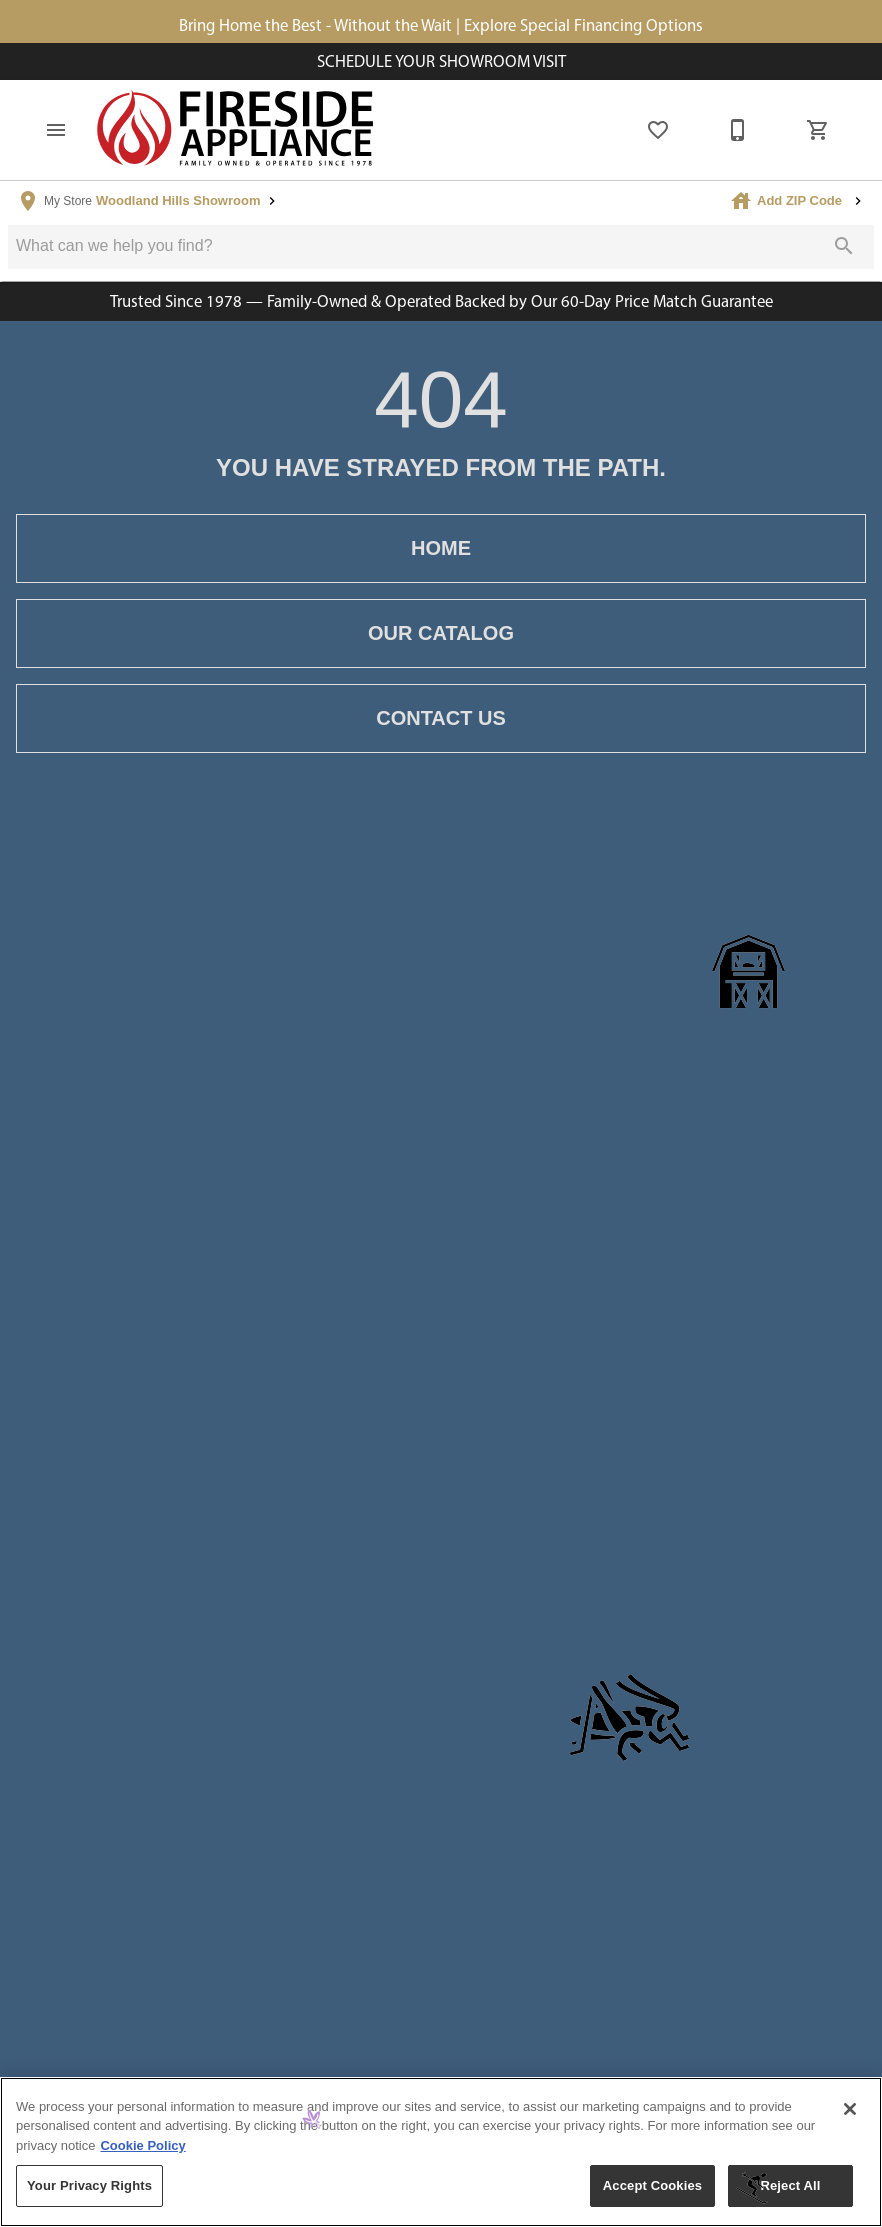  I want to click on represents nature or environmental content, so click(312, 2119).